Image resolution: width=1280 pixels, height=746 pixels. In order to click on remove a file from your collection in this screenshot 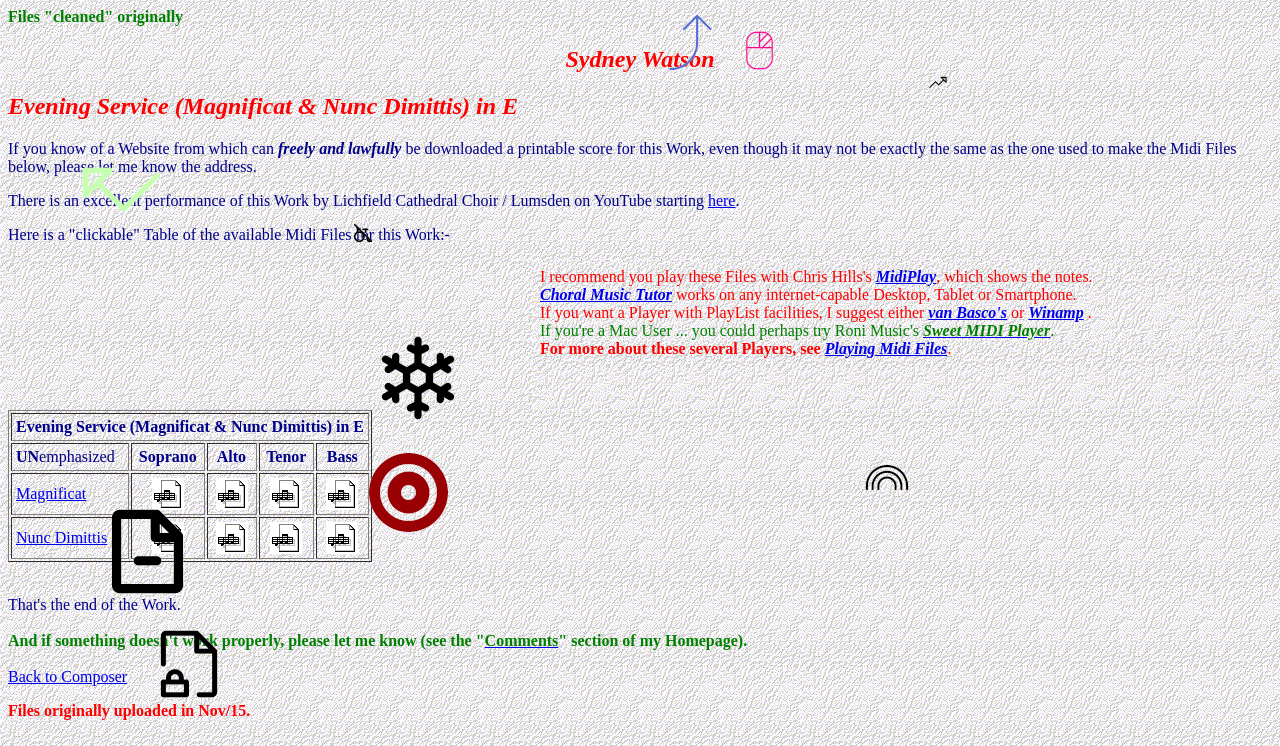, I will do `click(147, 551)`.